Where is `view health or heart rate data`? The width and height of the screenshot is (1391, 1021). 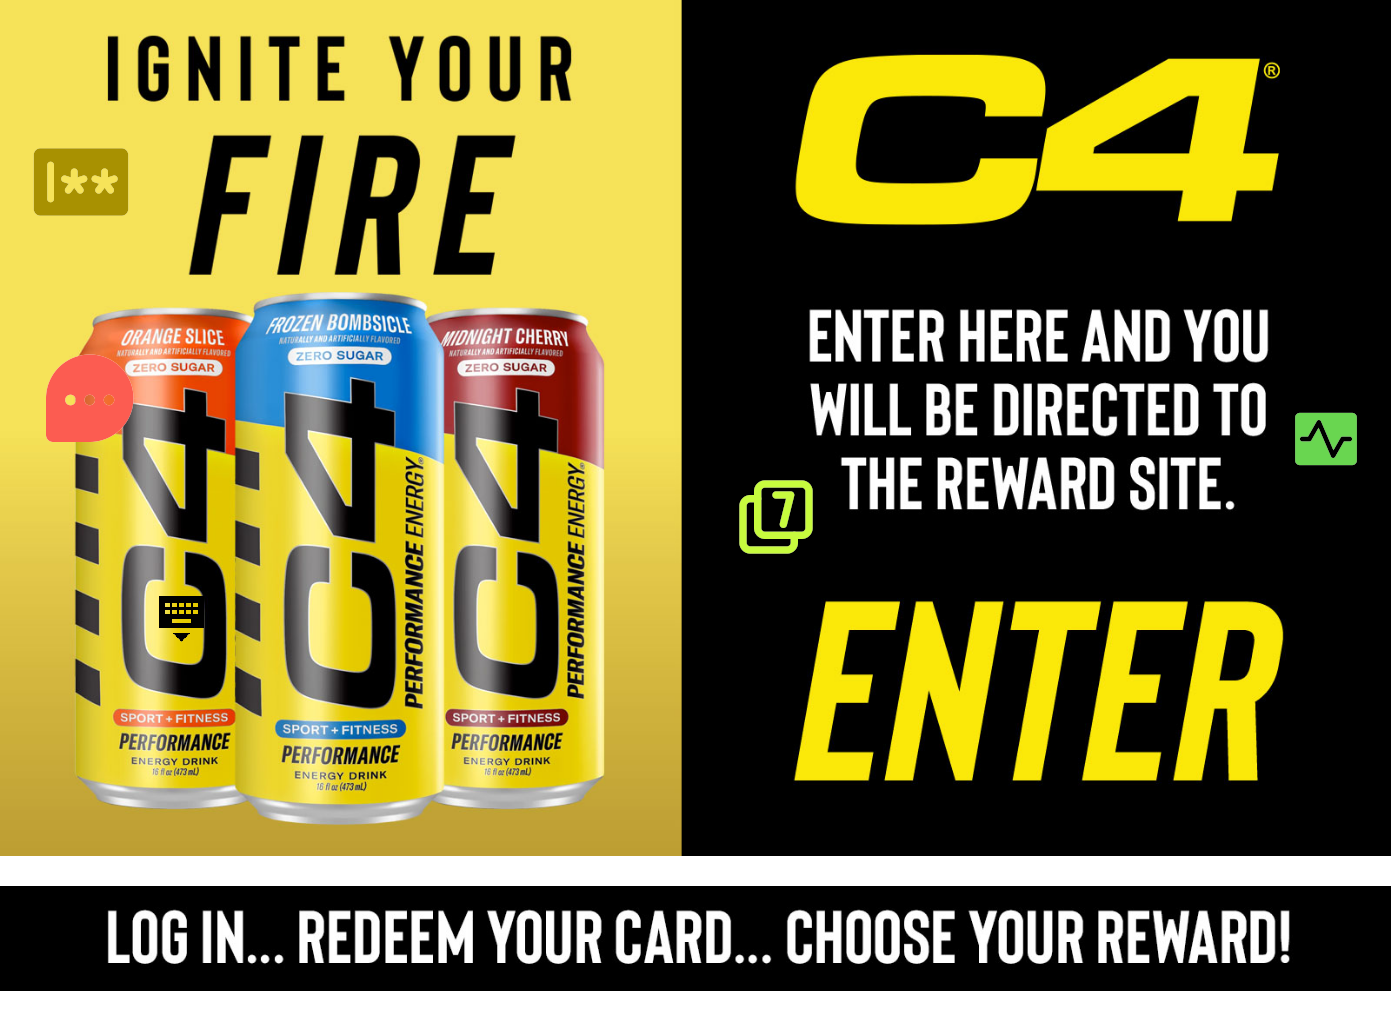 view health or heart rate data is located at coordinates (1326, 439).